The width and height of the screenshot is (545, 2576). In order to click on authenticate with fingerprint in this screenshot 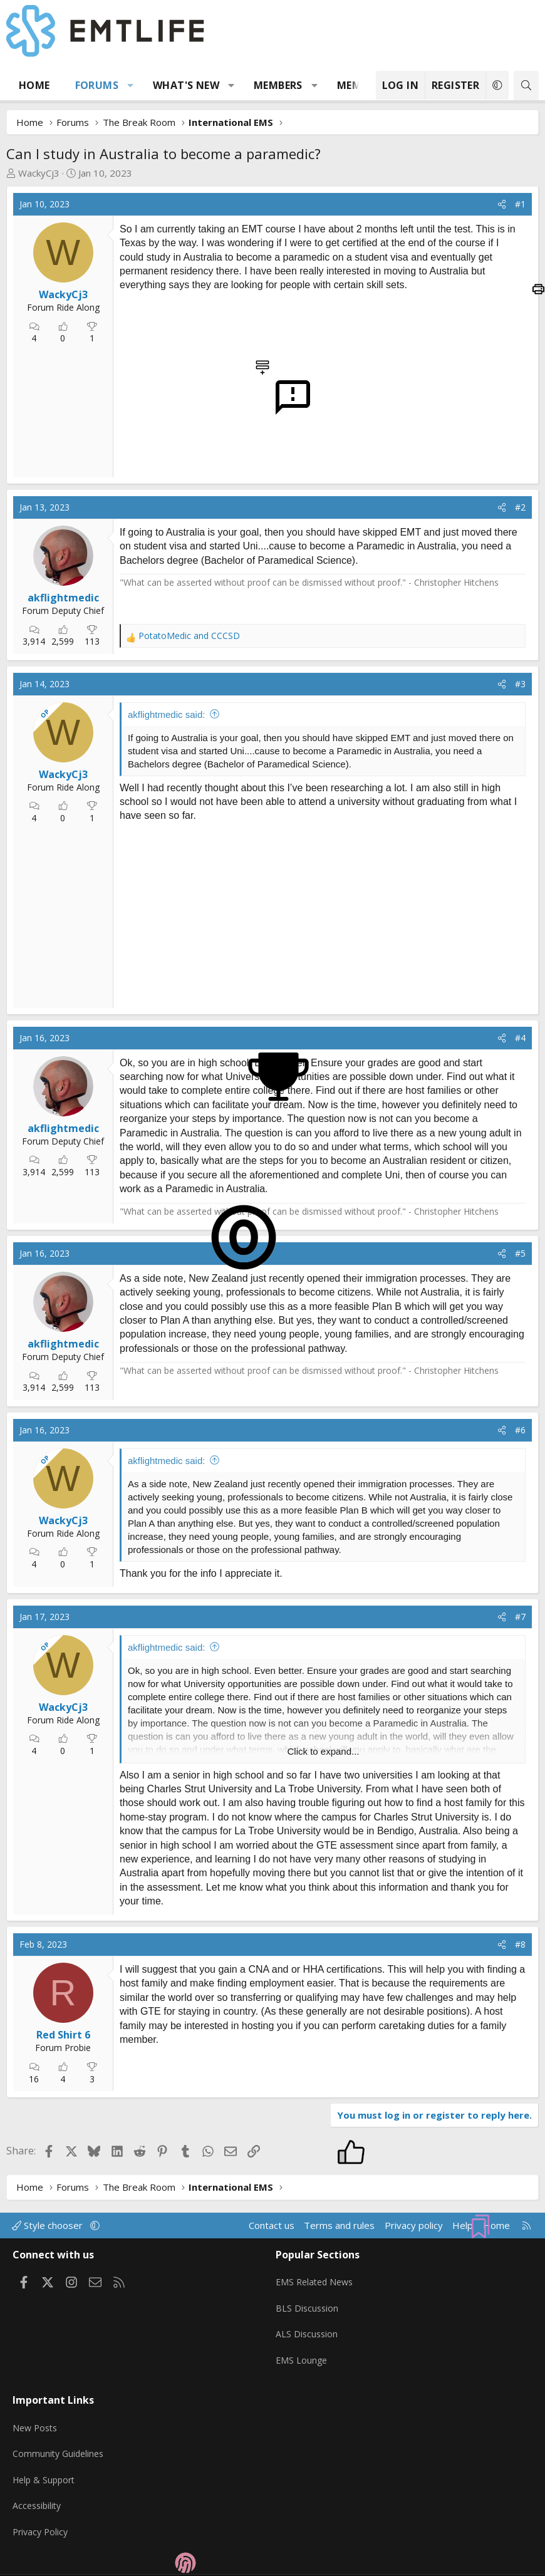, I will do `click(185, 2563)`.